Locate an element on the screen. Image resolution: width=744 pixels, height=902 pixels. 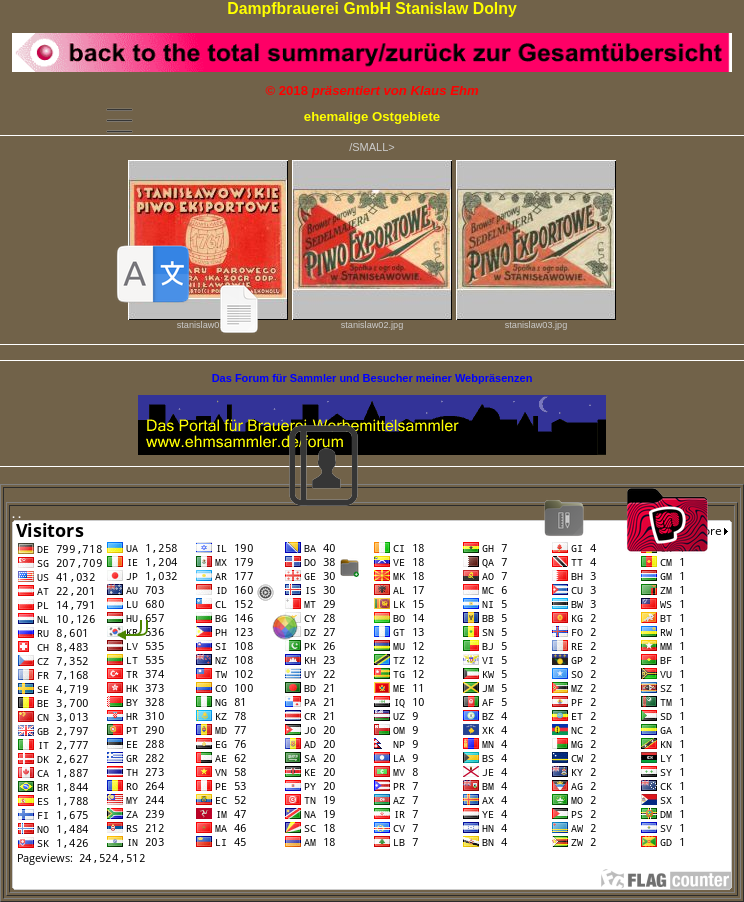
create a new folder is located at coordinates (349, 567).